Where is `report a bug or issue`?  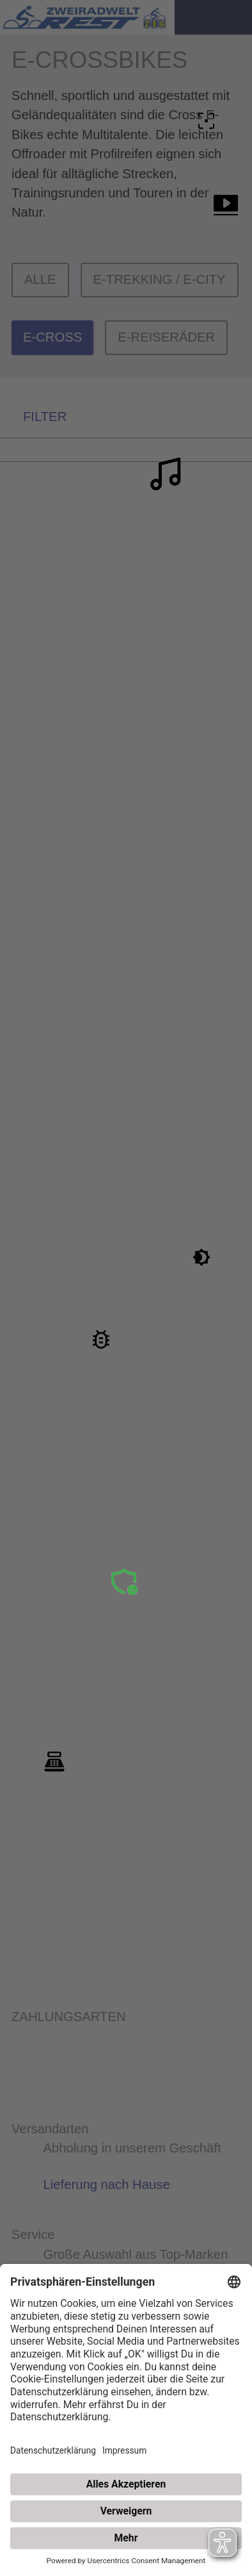
report a bug or issue is located at coordinates (101, 1339).